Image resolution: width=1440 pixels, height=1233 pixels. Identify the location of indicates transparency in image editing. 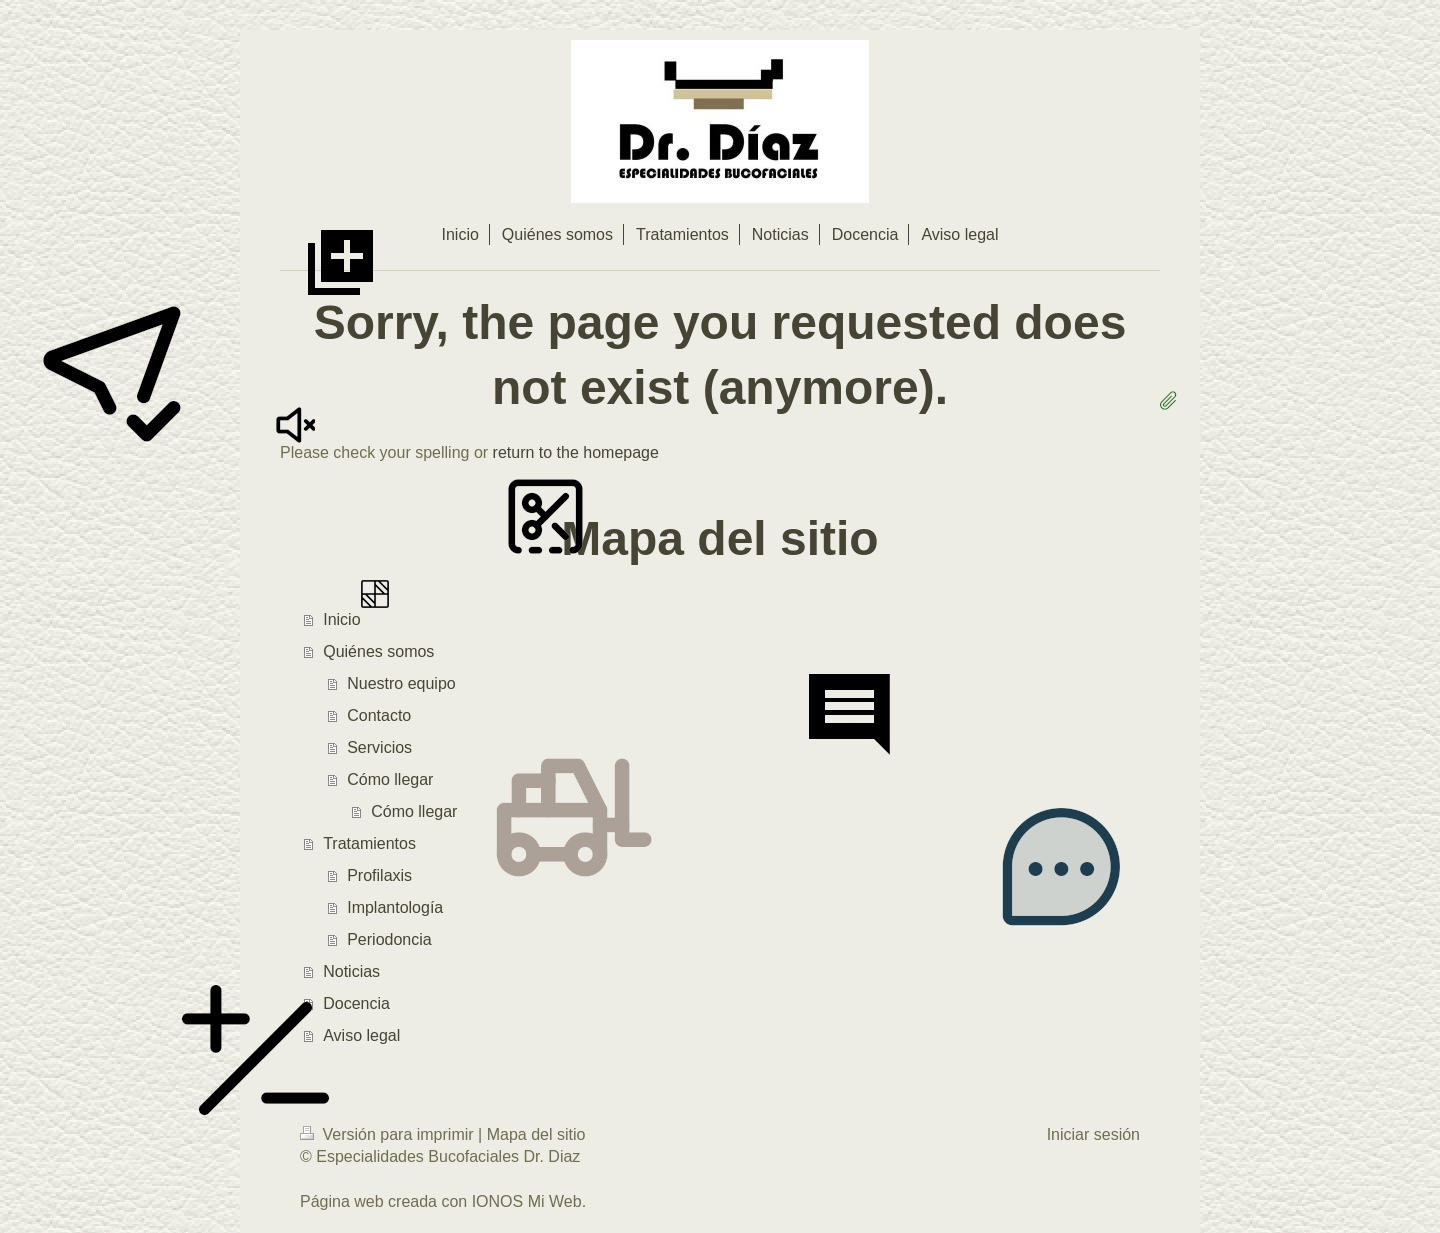
(375, 594).